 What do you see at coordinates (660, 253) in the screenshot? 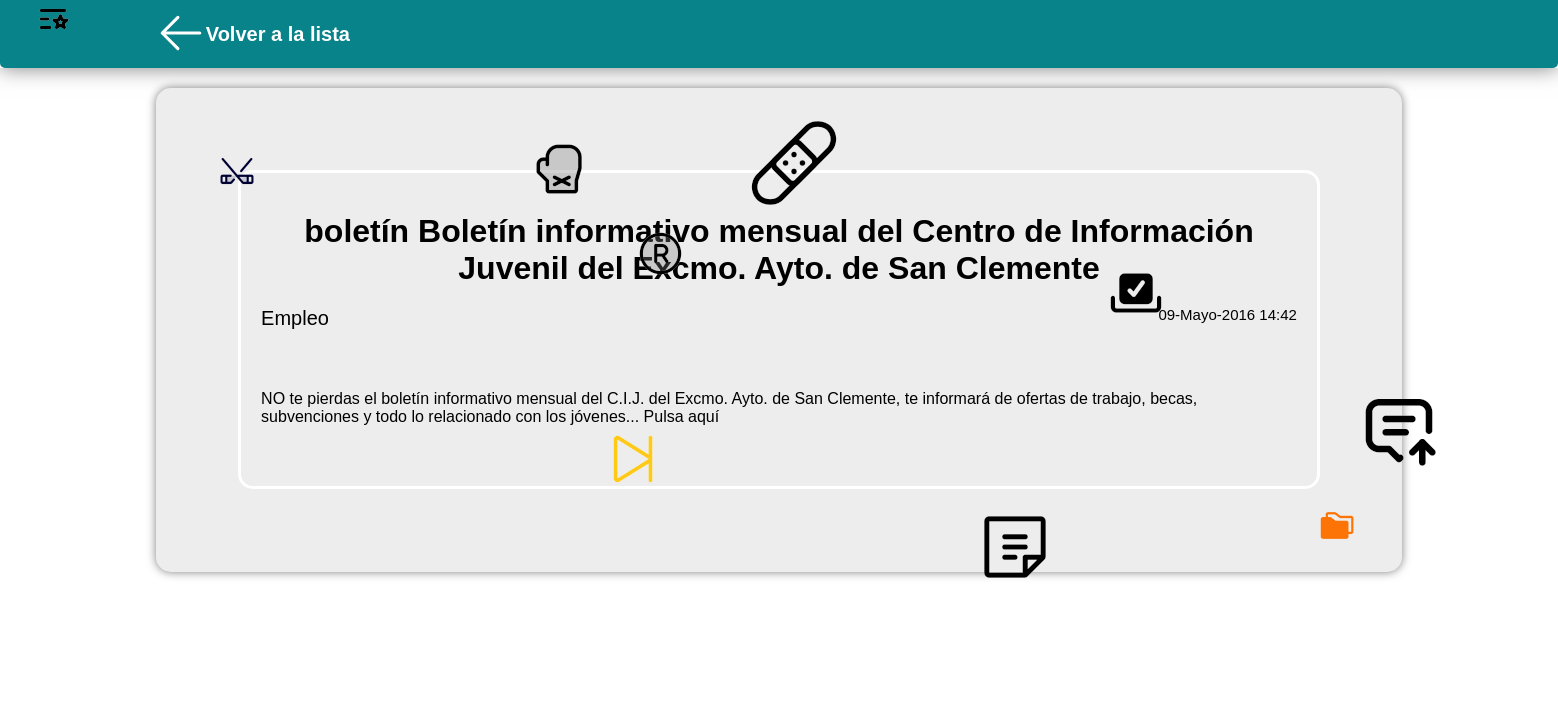
I see `indicates registered trademark status` at bounding box center [660, 253].